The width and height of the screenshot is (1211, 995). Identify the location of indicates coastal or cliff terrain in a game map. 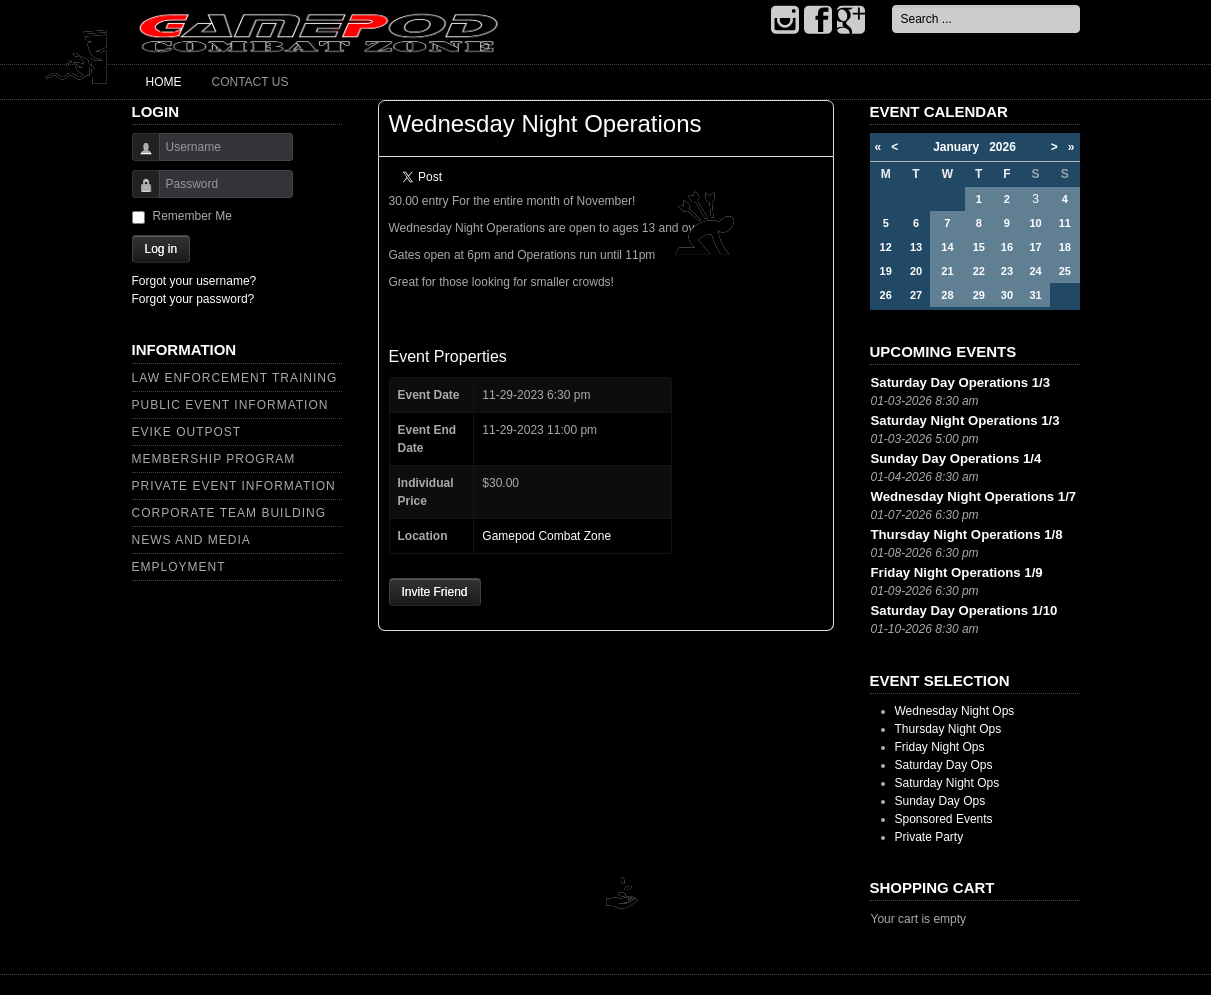
(76, 53).